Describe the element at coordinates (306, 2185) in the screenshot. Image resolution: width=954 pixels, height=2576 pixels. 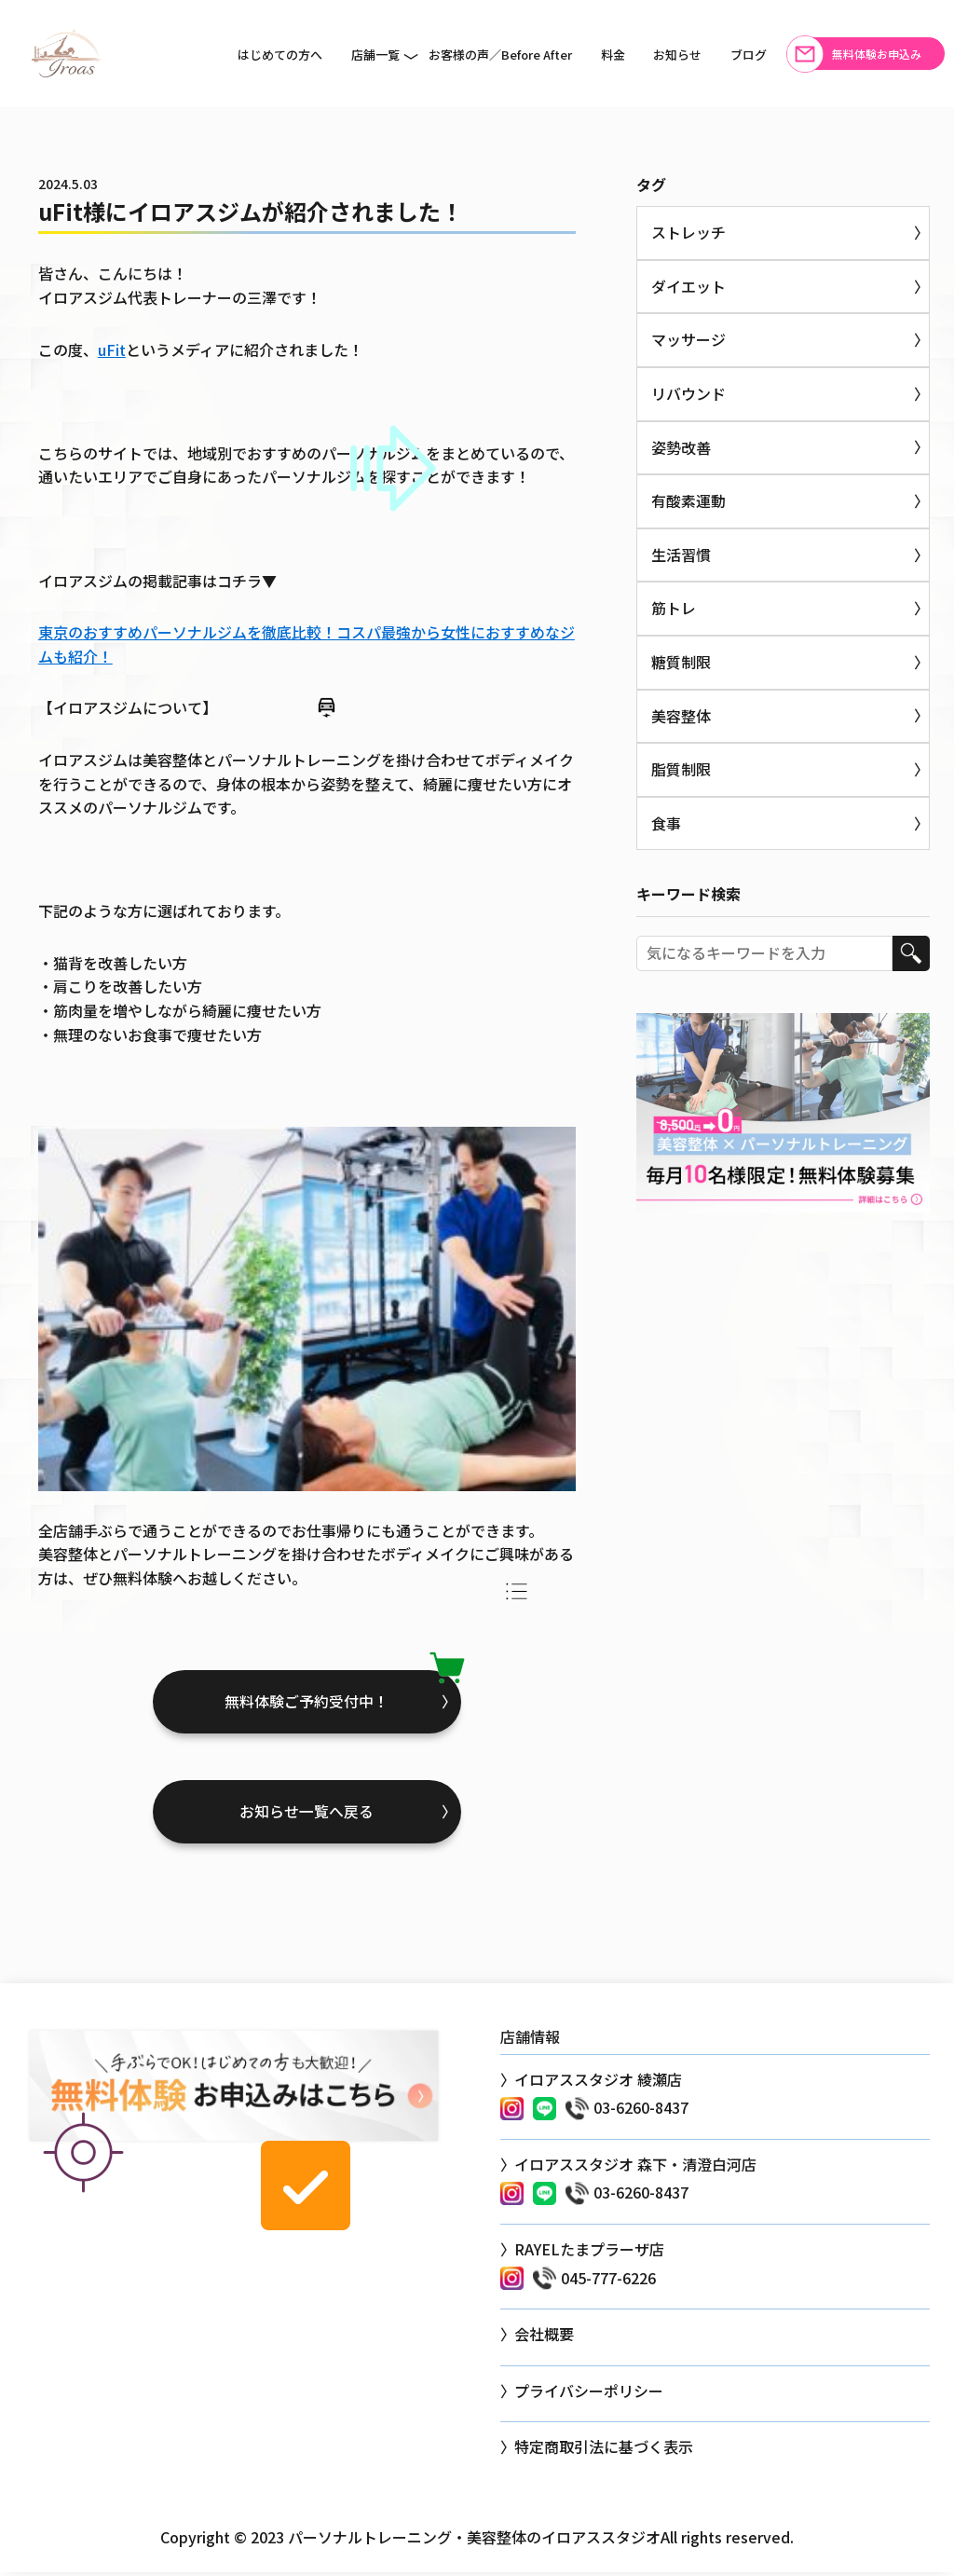
I see `mark a task as complete` at that location.